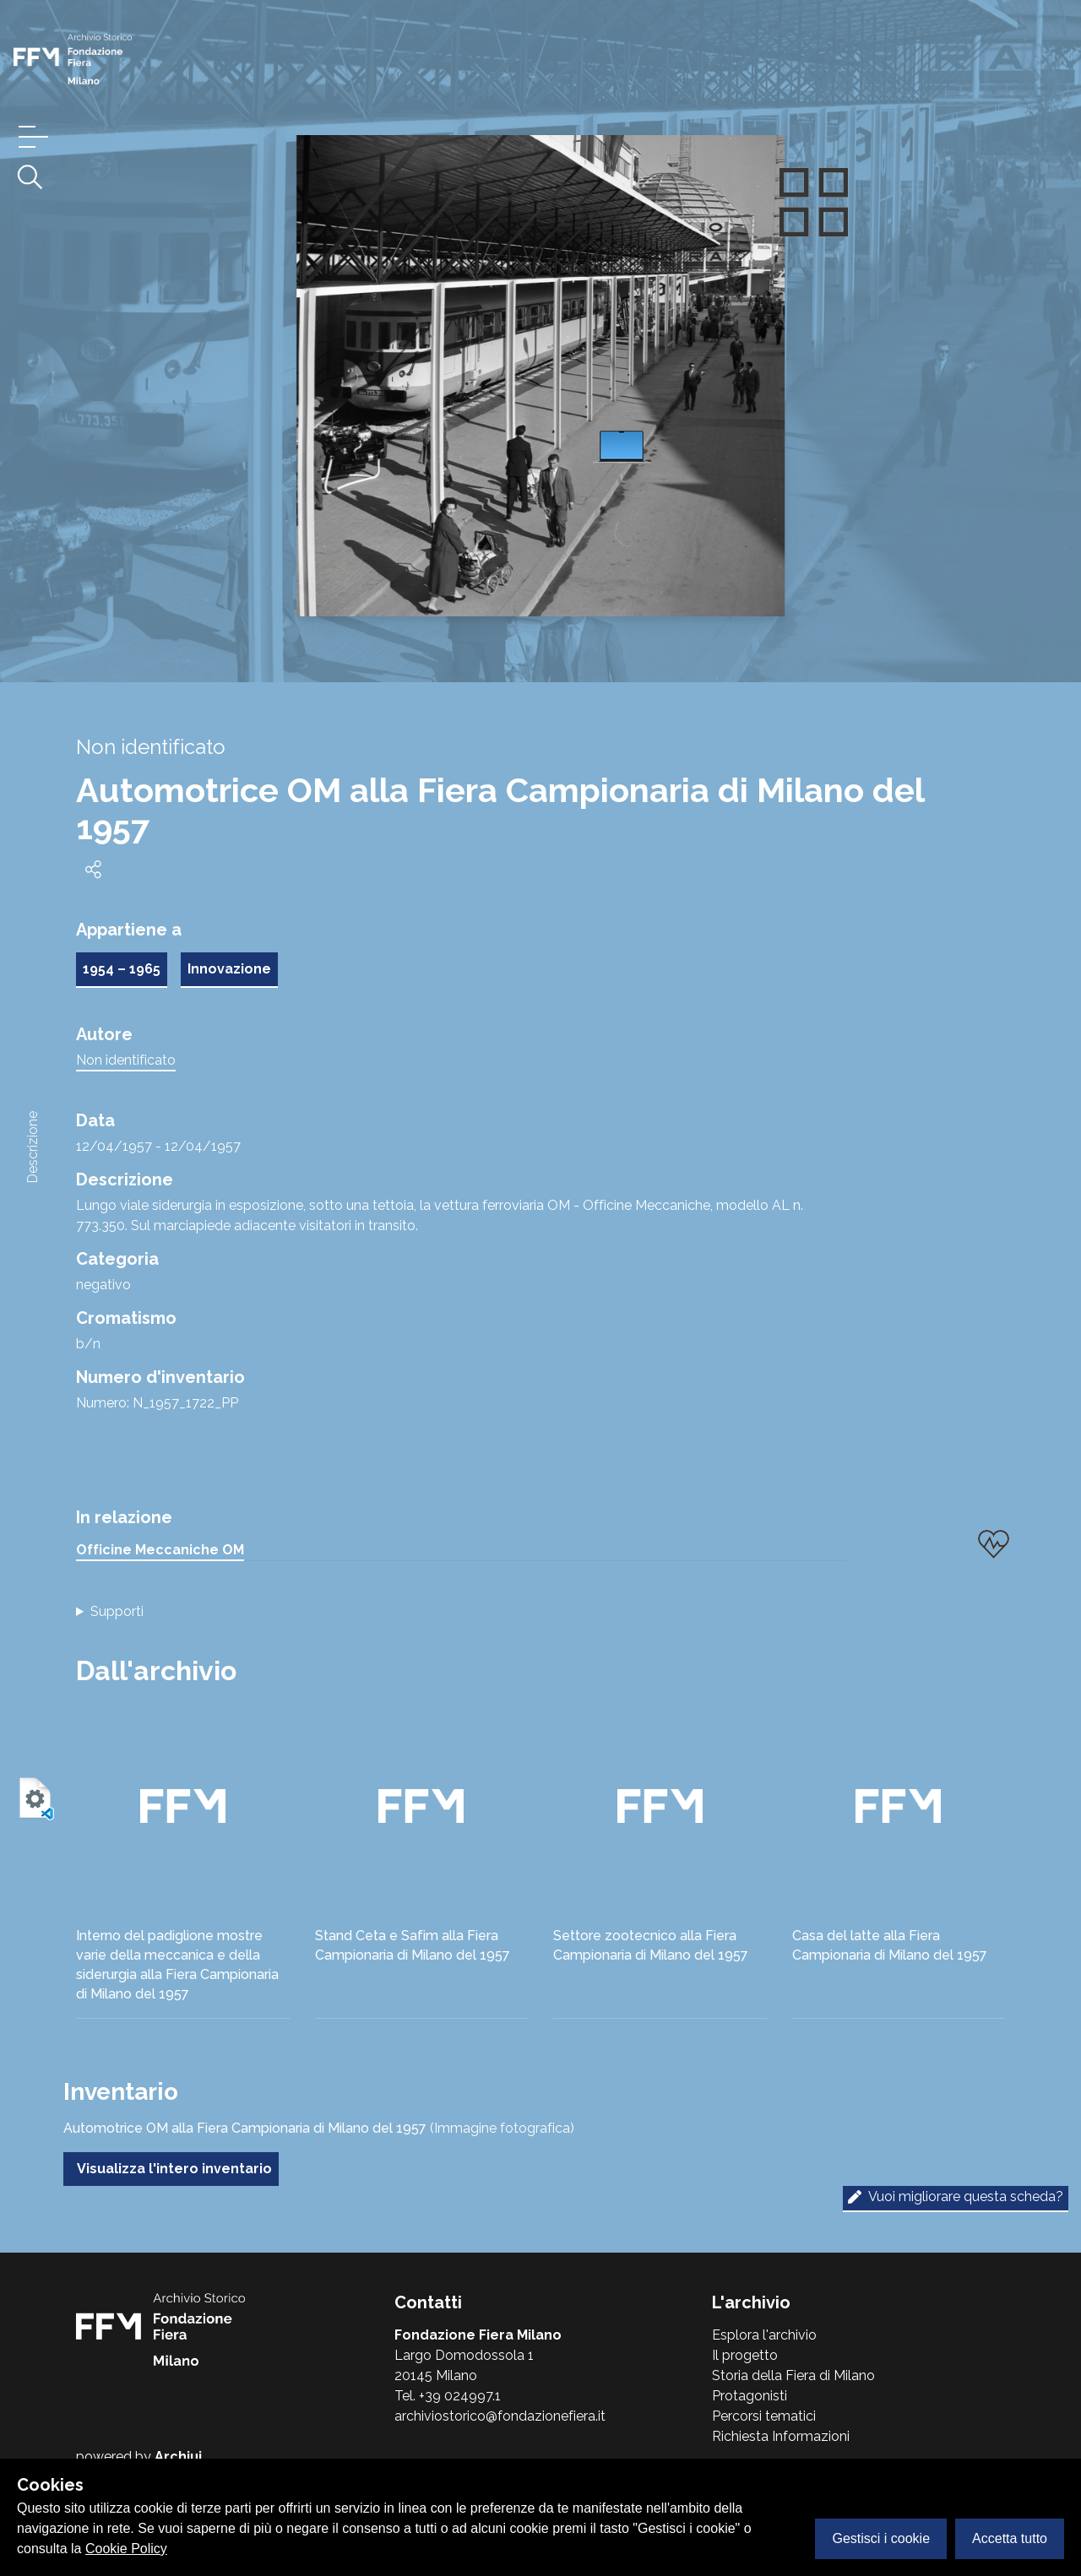 The width and height of the screenshot is (1081, 2576). I want to click on access msn account settings, so click(813, 202).